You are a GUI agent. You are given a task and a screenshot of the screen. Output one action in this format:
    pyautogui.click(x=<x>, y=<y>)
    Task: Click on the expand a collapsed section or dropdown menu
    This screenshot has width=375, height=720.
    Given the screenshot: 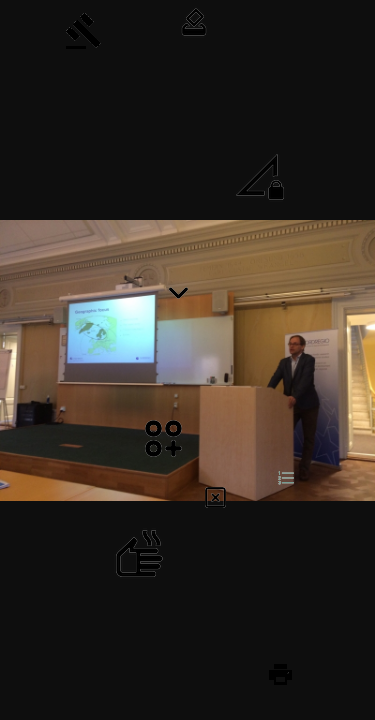 What is the action you would take?
    pyautogui.click(x=178, y=292)
    